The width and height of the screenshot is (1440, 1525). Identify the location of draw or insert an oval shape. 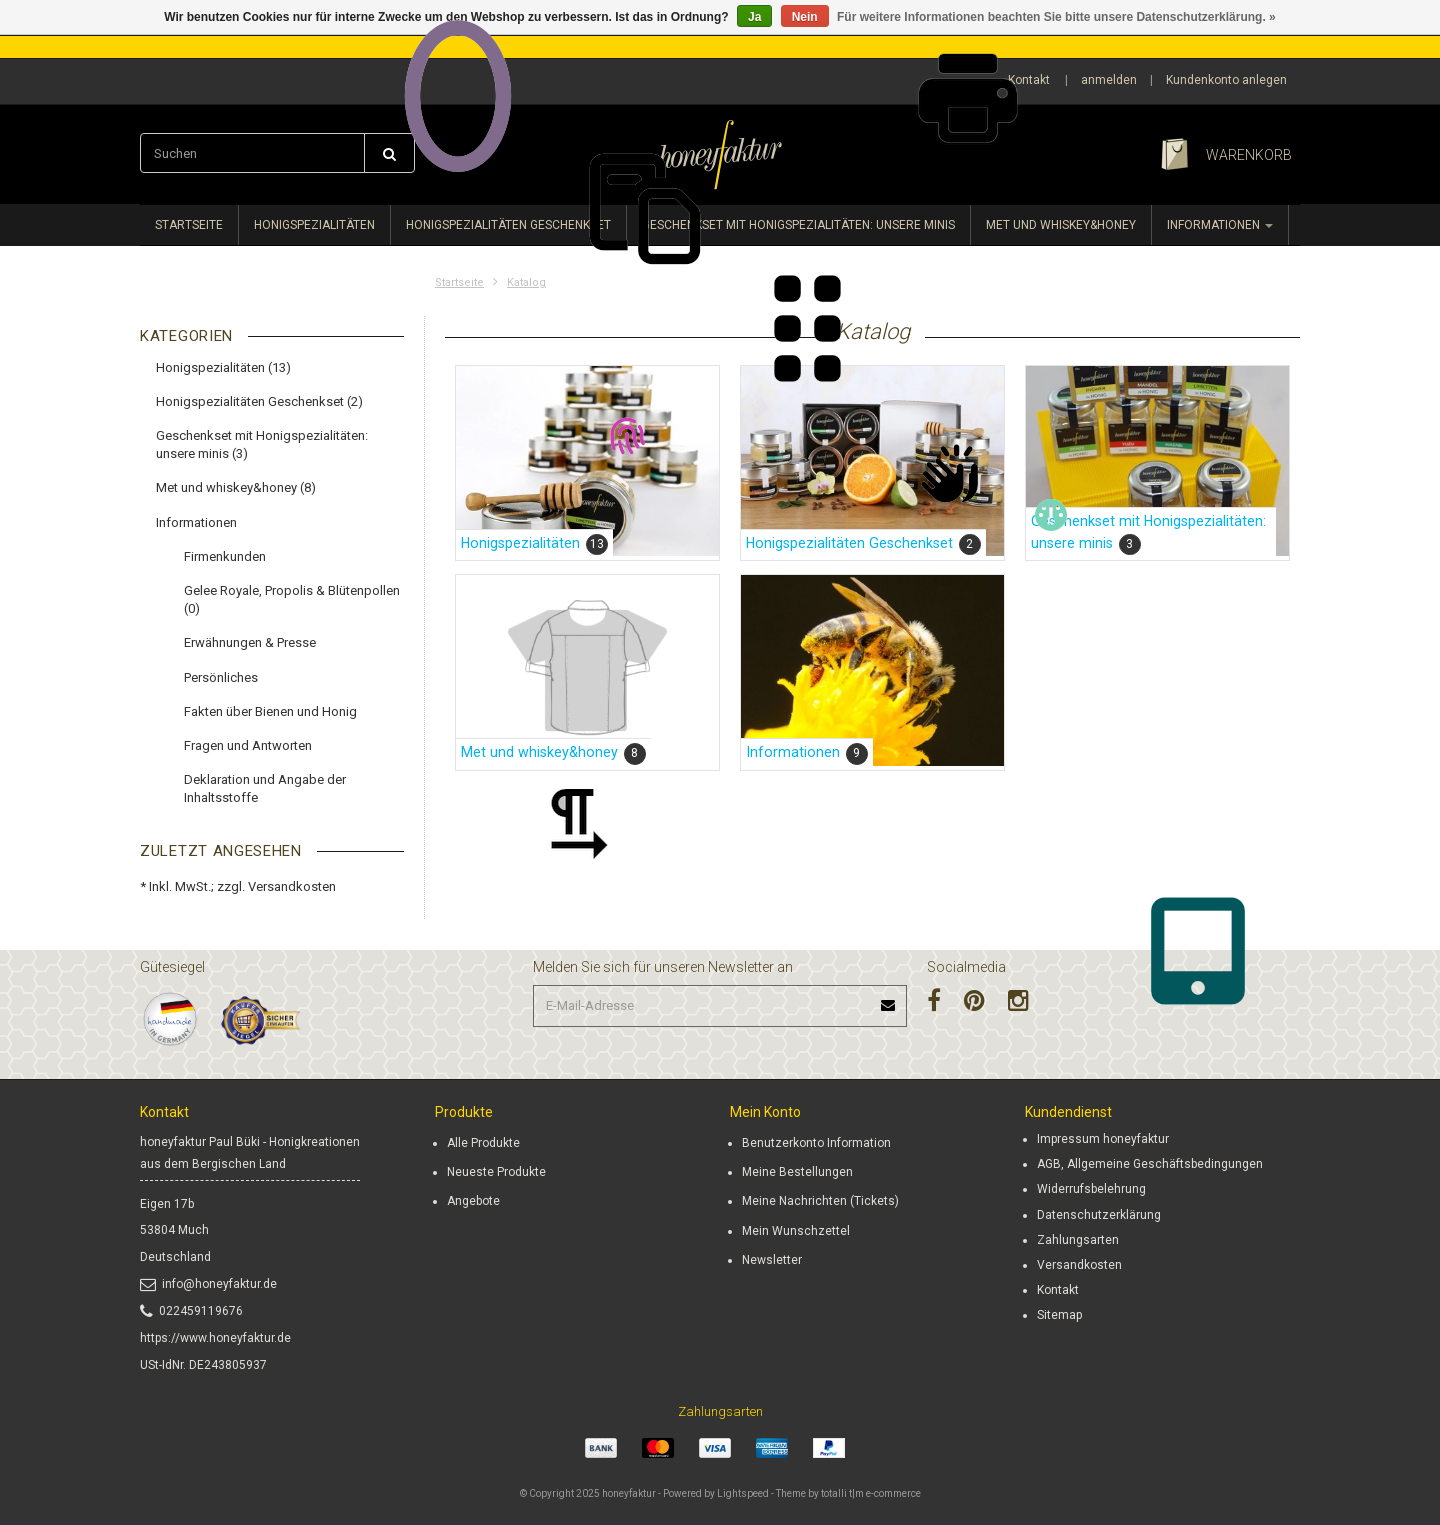
(458, 96).